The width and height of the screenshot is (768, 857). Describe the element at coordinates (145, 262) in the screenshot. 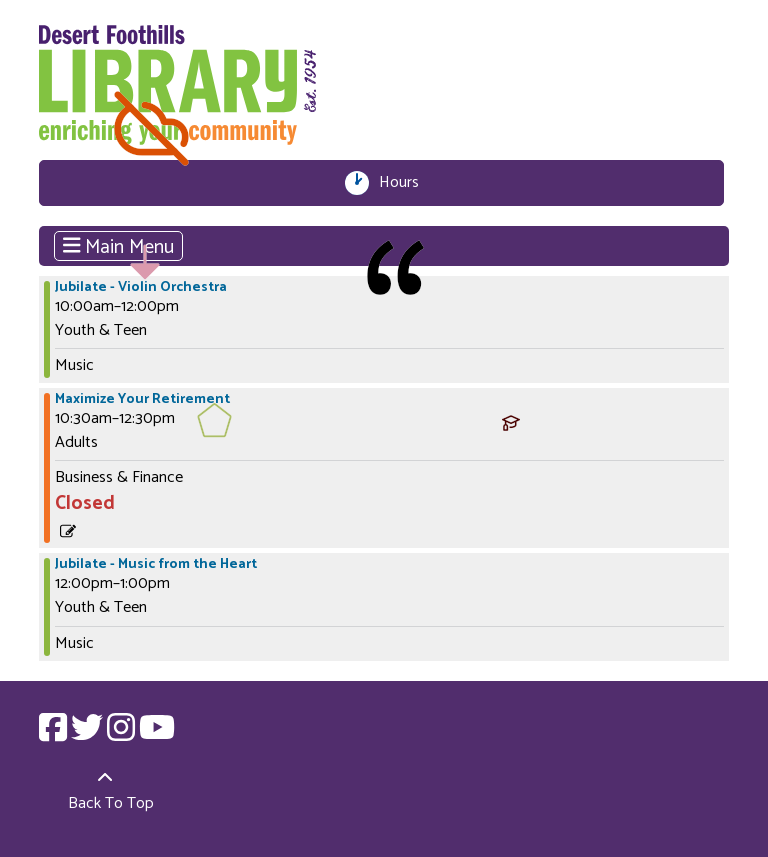

I see `download a file or content` at that location.